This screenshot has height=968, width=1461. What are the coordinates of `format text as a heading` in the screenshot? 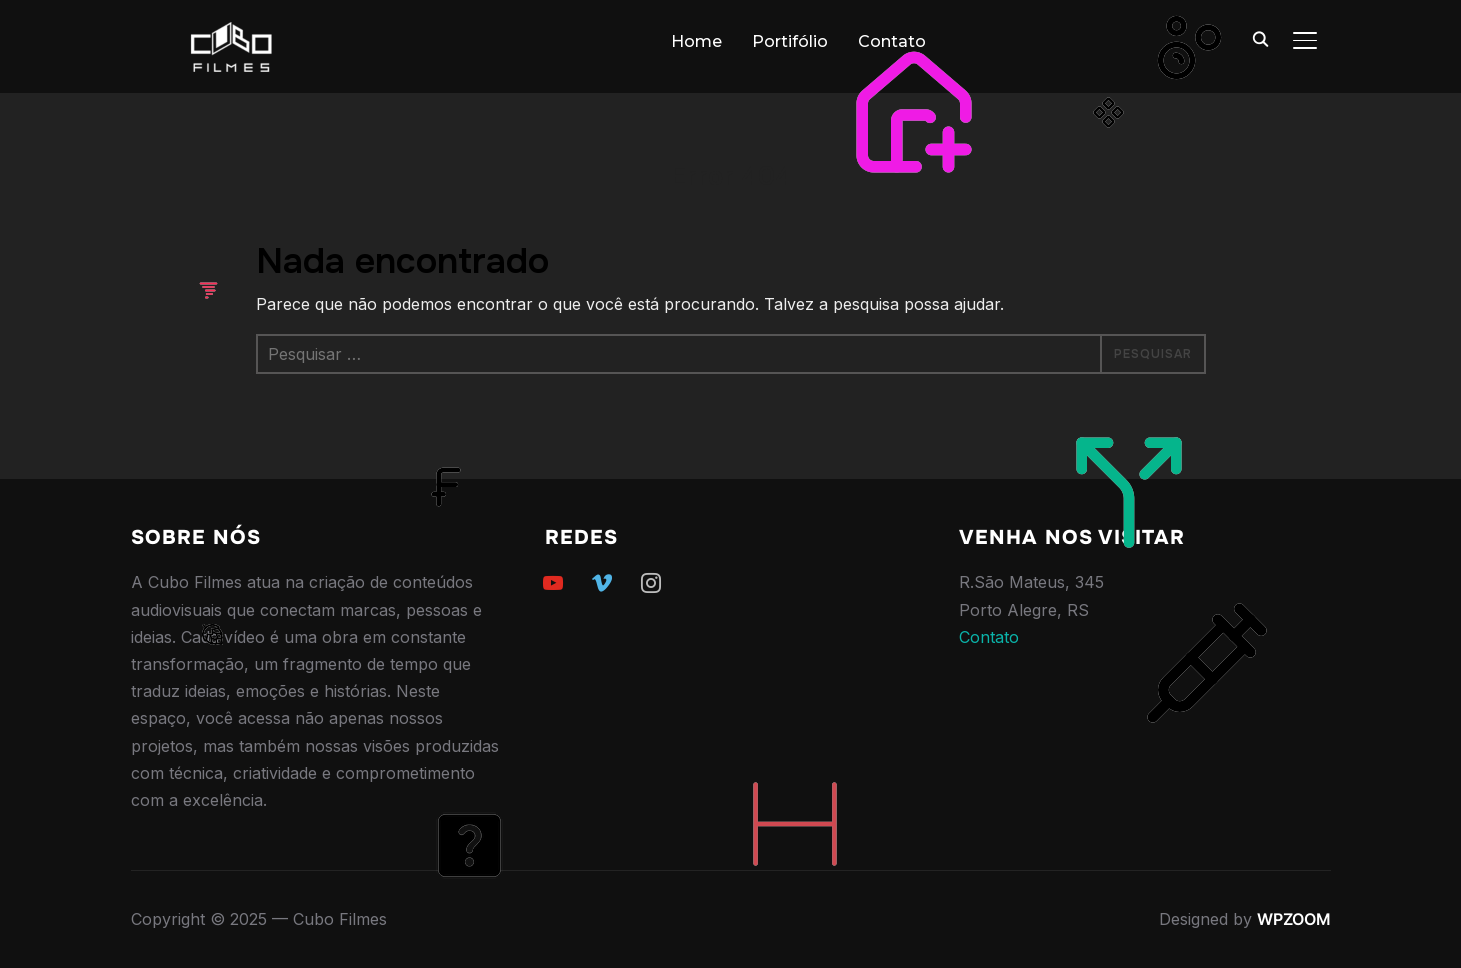 It's located at (795, 824).